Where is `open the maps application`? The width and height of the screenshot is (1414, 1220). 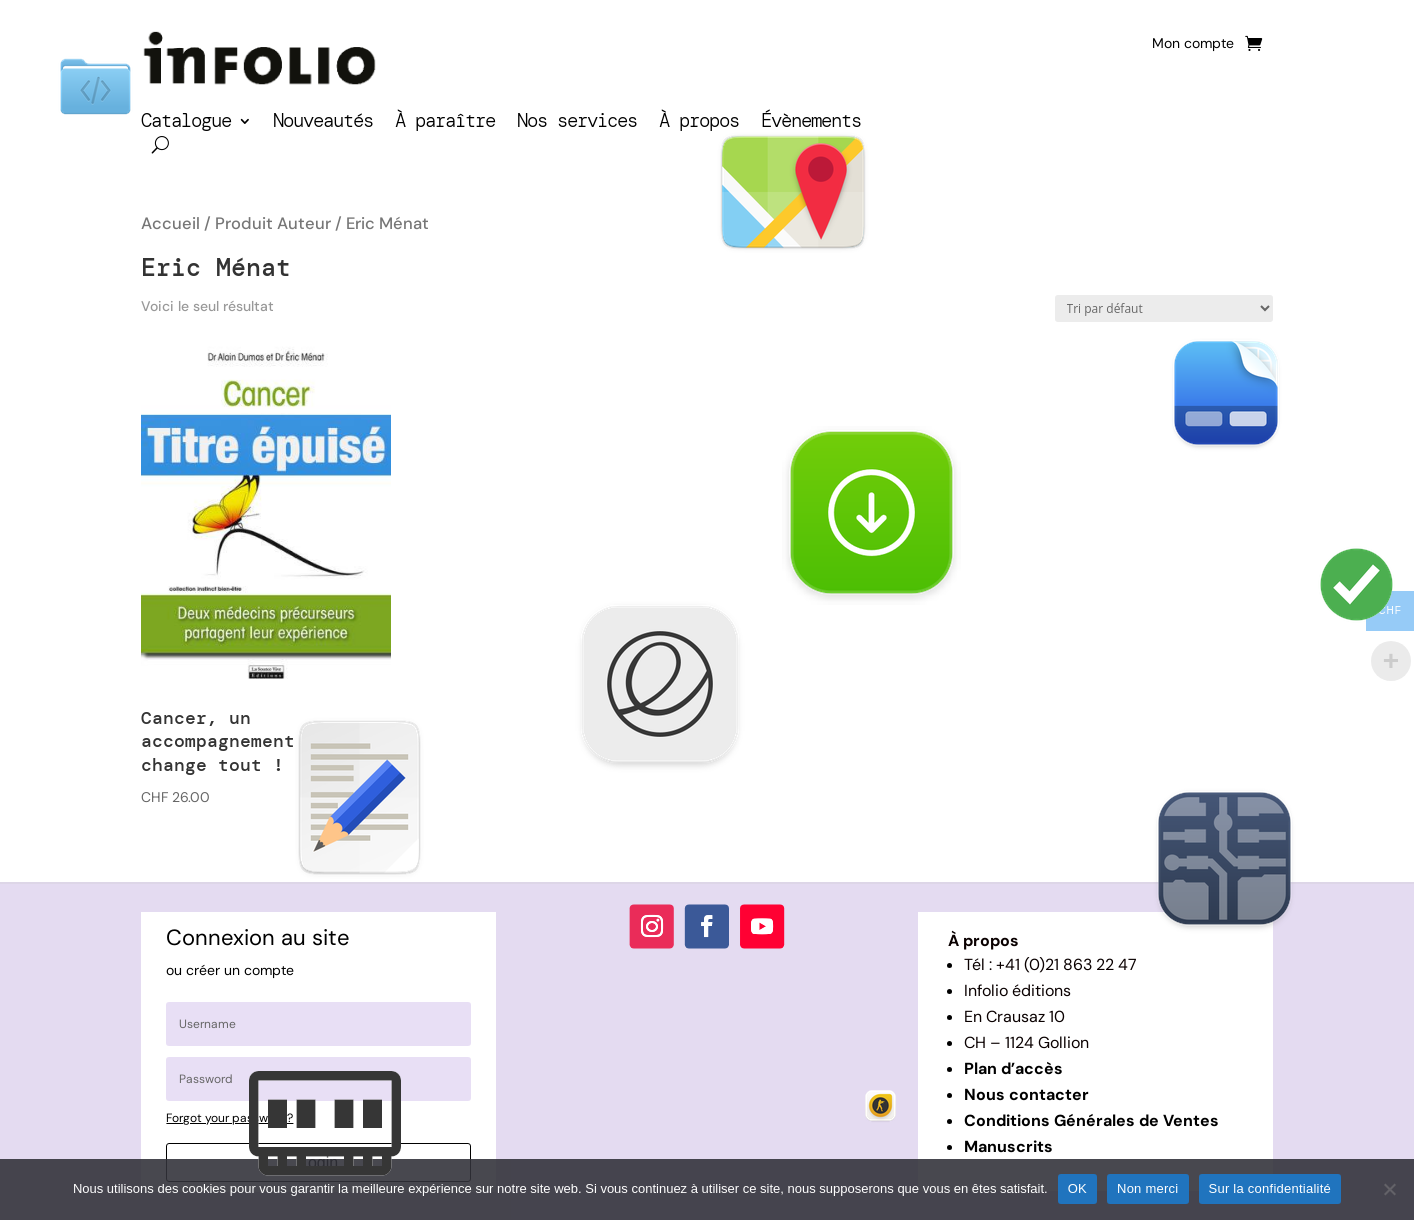 open the maps application is located at coordinates (793, 192).